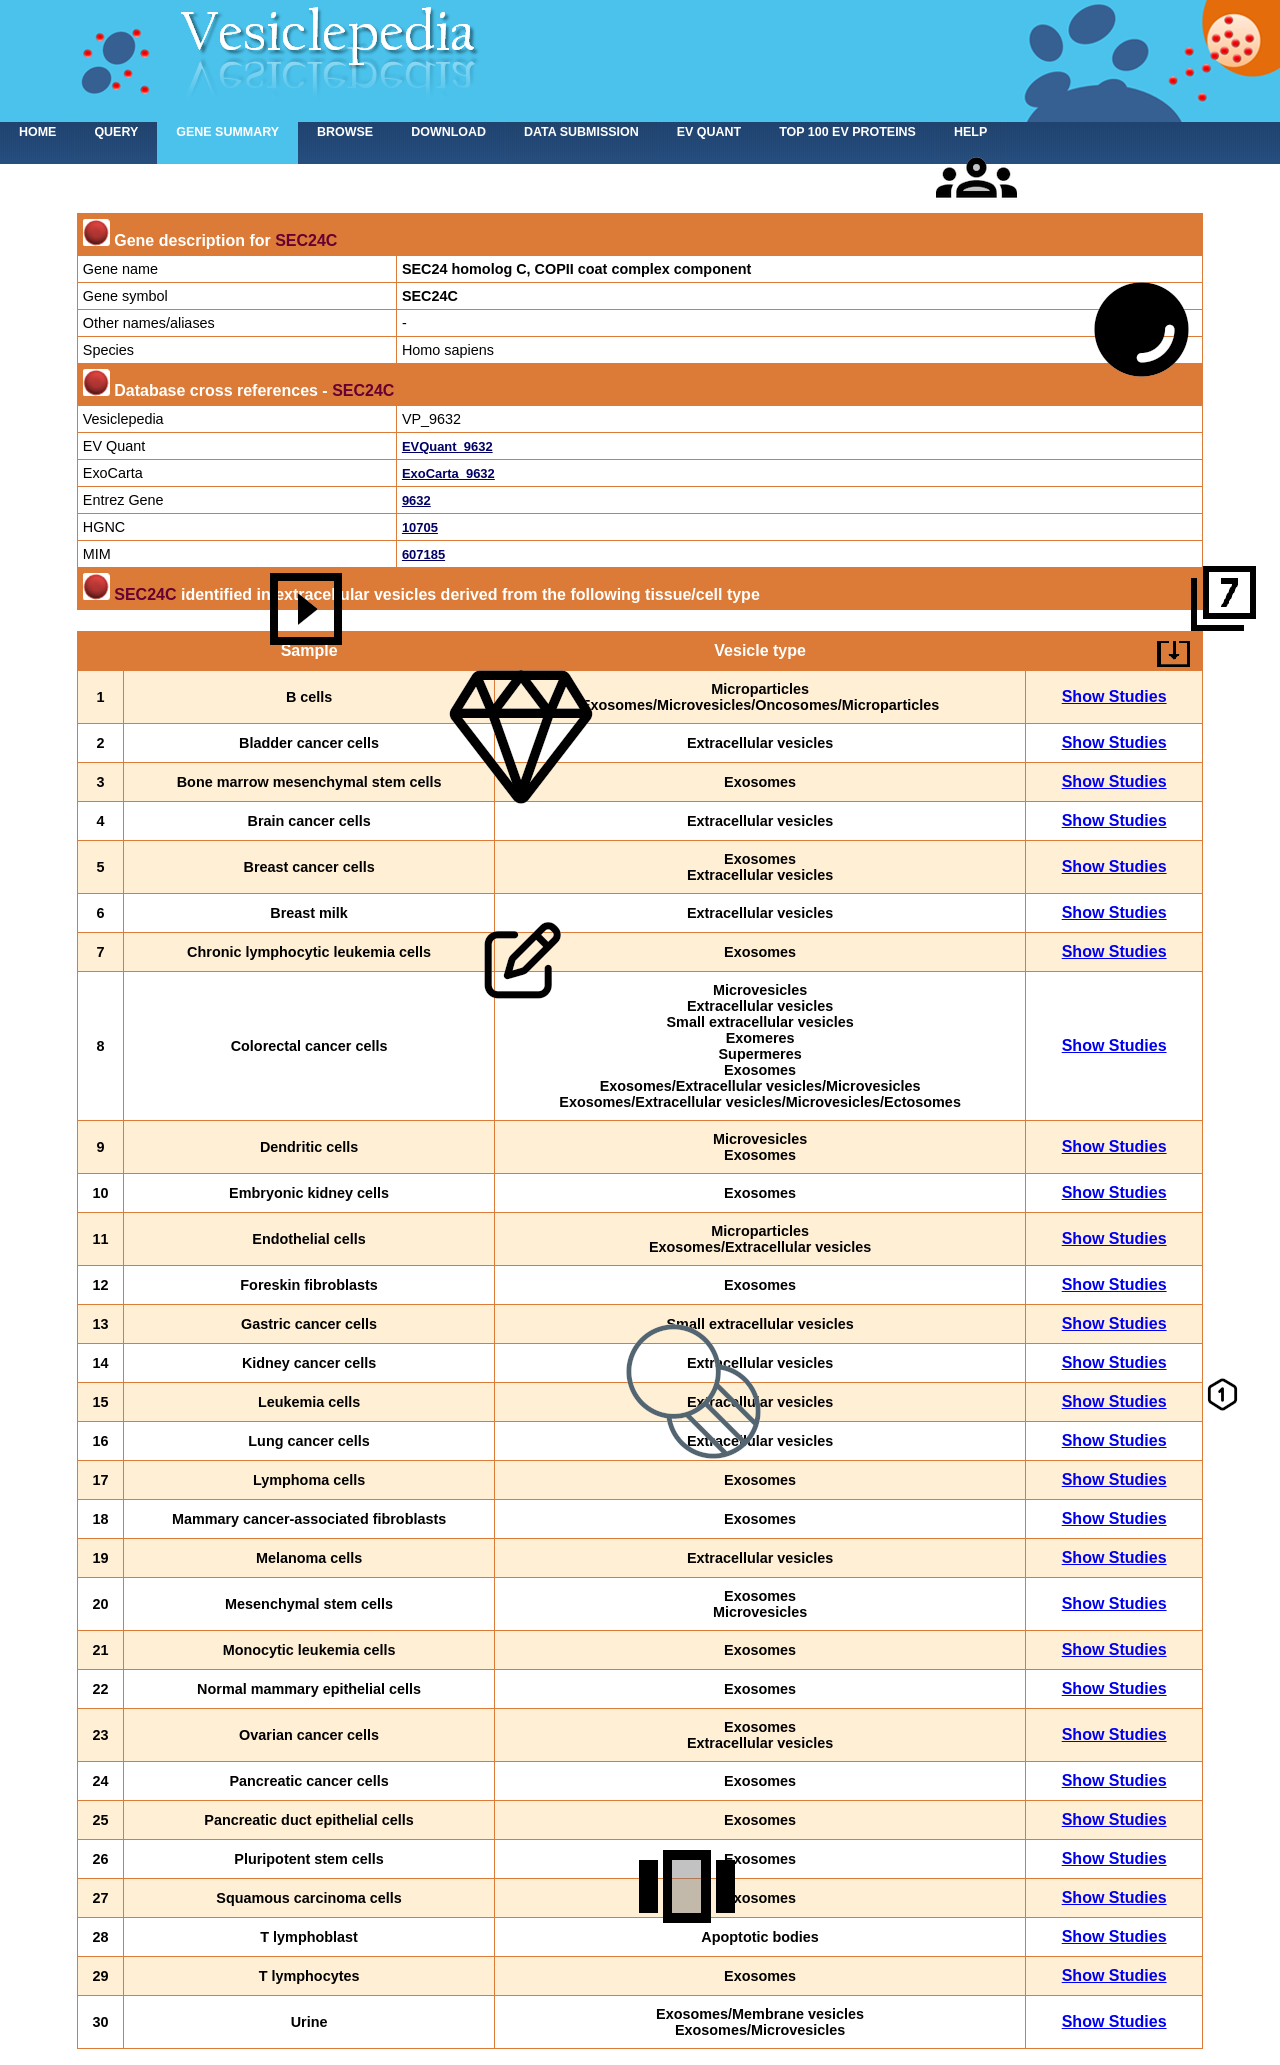 The height and width of the screenshot is (2065, 1280). What do you see at coordinates (687, 1889) in the screenshot?
I see `view content in carousel or slideshow mode` at bounding box center [687, 1889].